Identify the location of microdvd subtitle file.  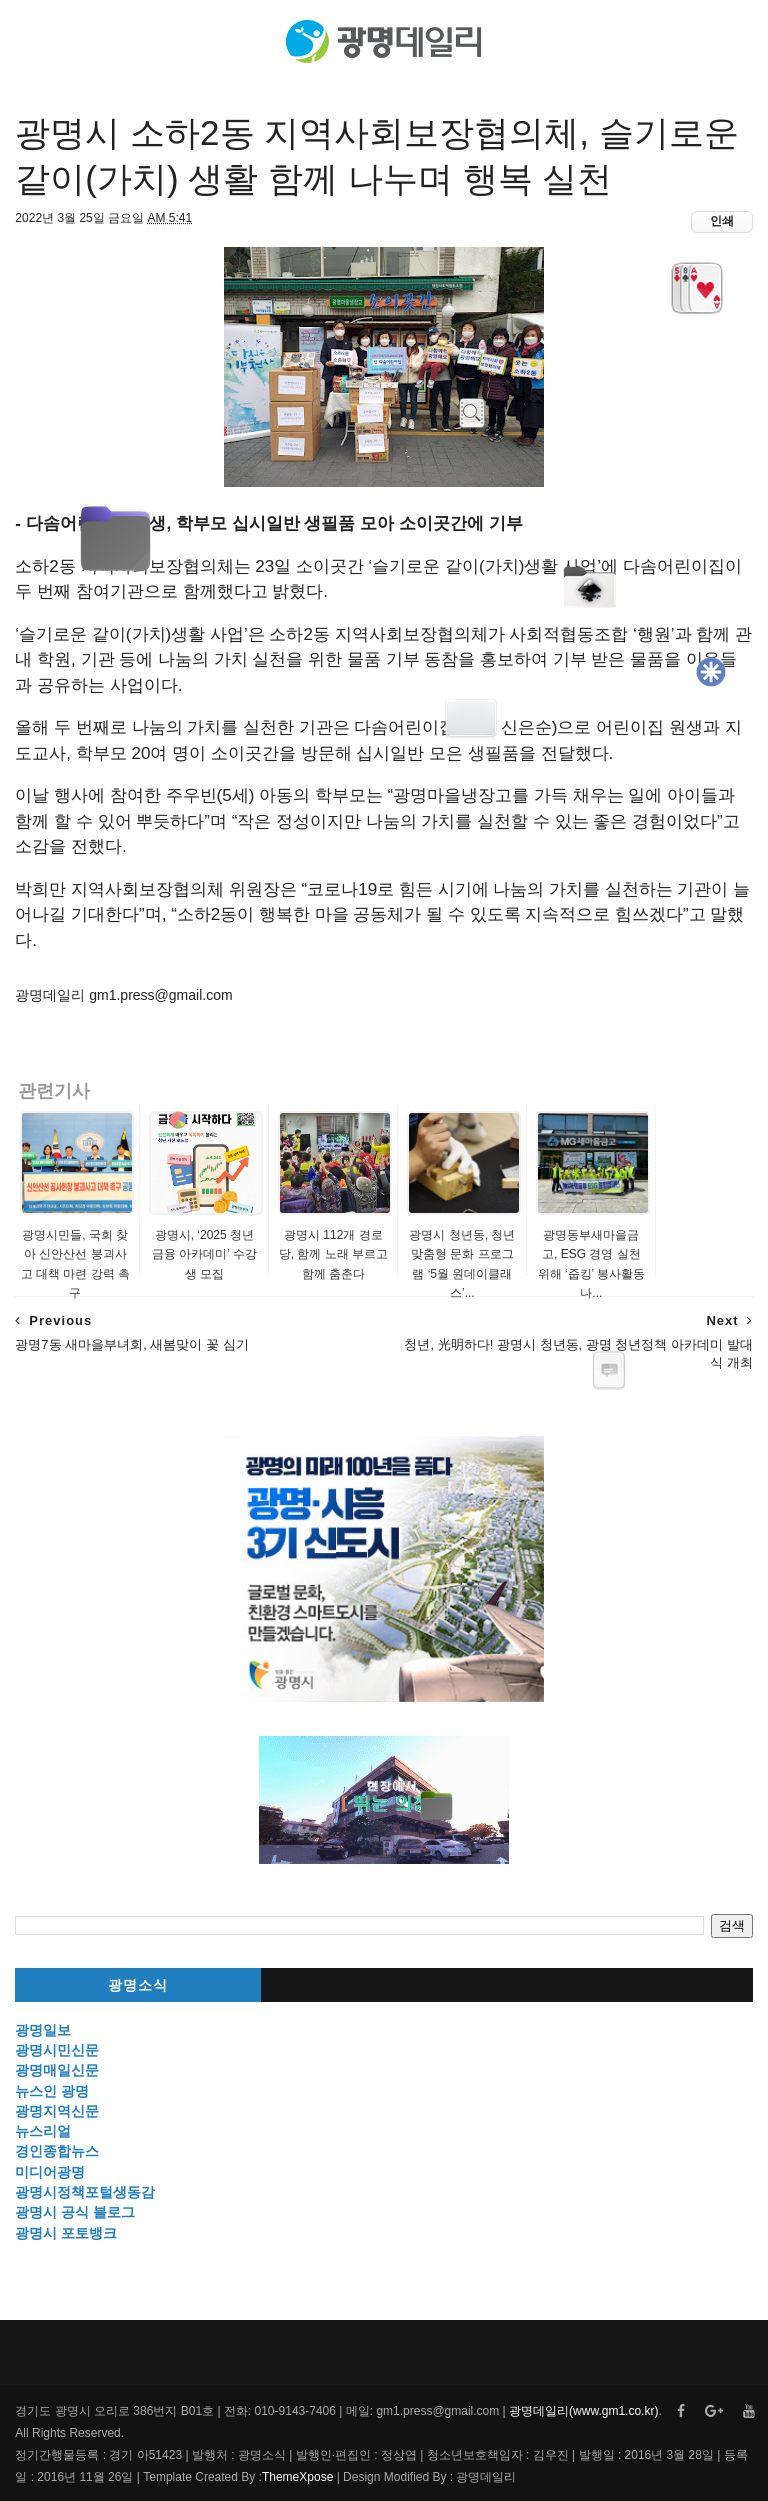
(609, 1370).